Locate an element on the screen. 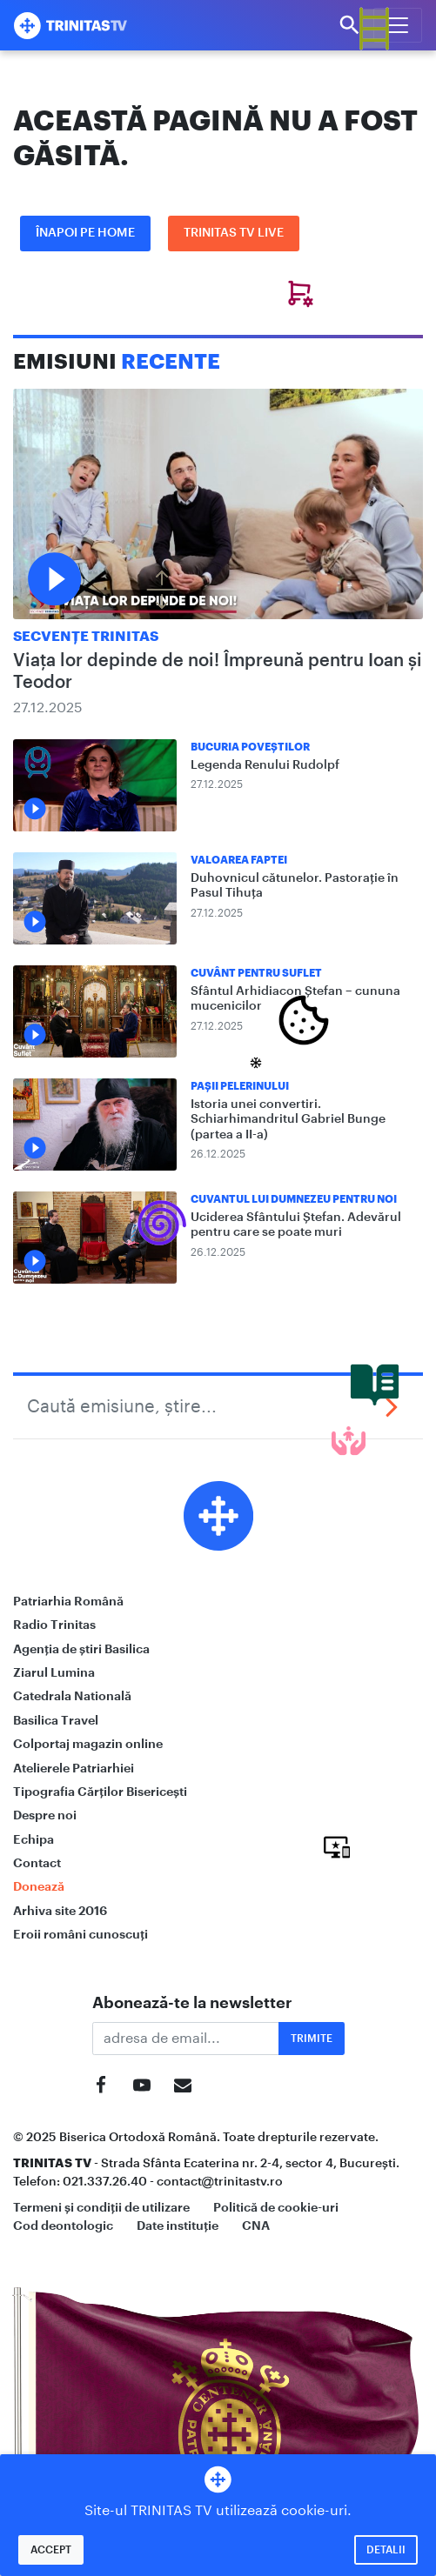  activate cooling or air conditioning mode is located at coordinates (256, 1063).